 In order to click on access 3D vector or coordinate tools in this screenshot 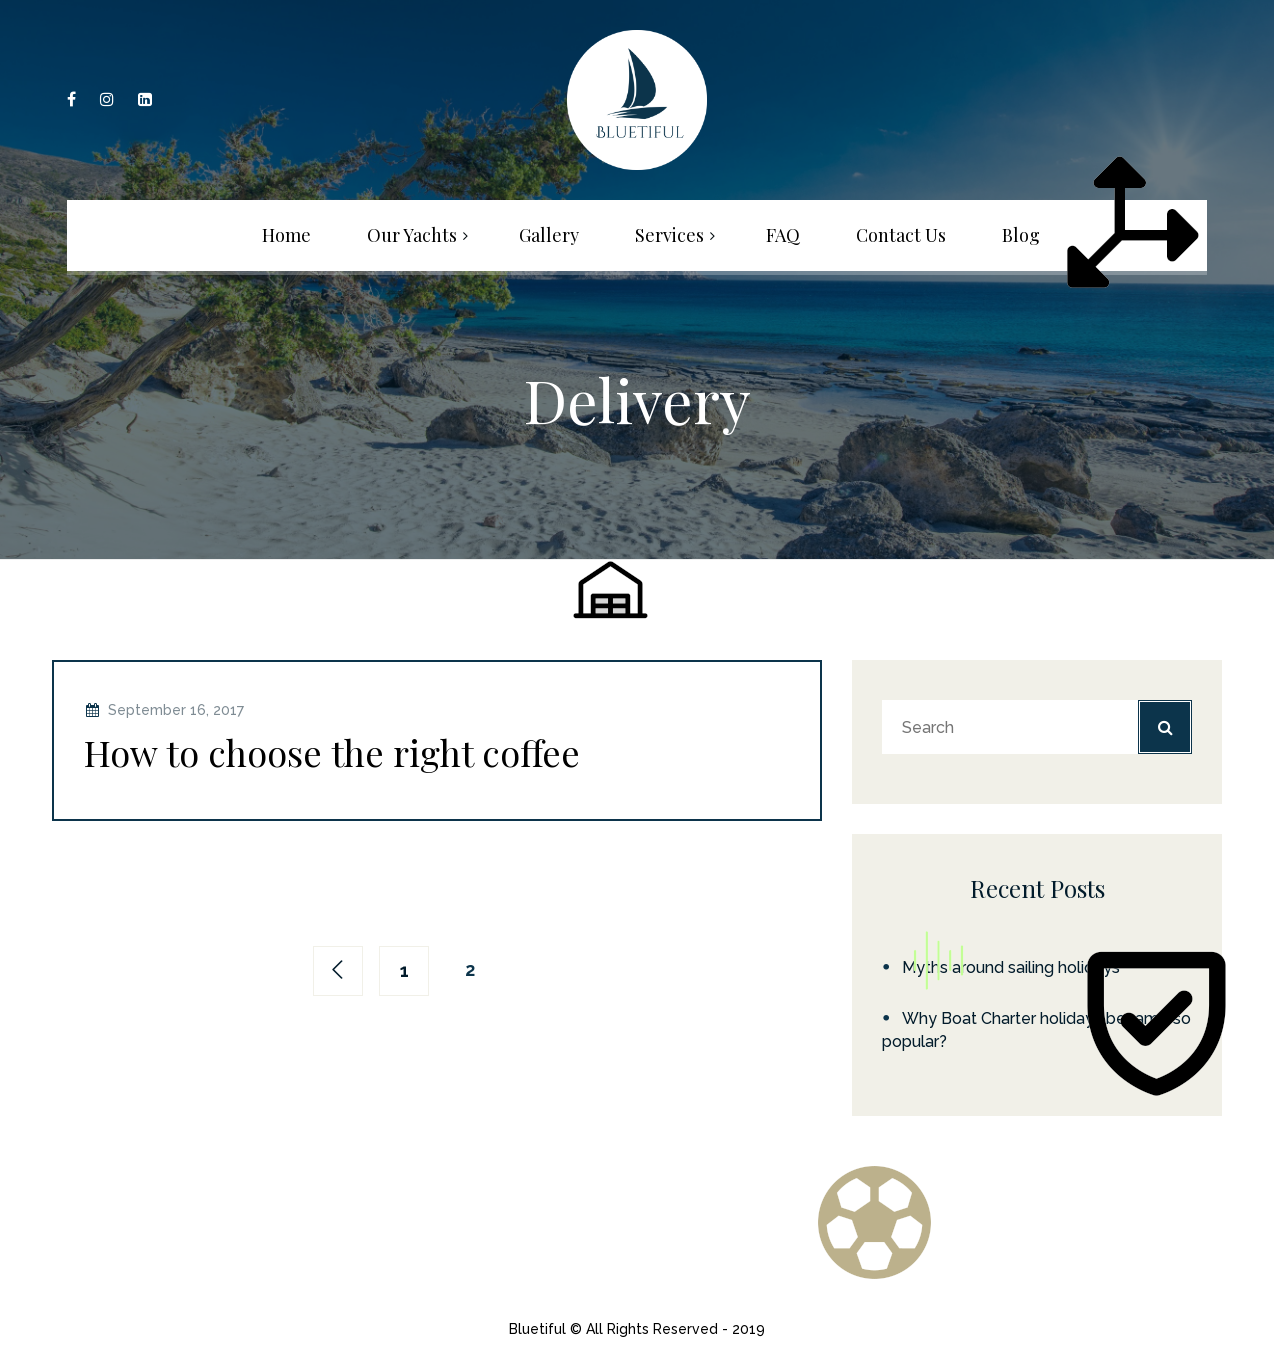, I will do `click(1125, 230)`.